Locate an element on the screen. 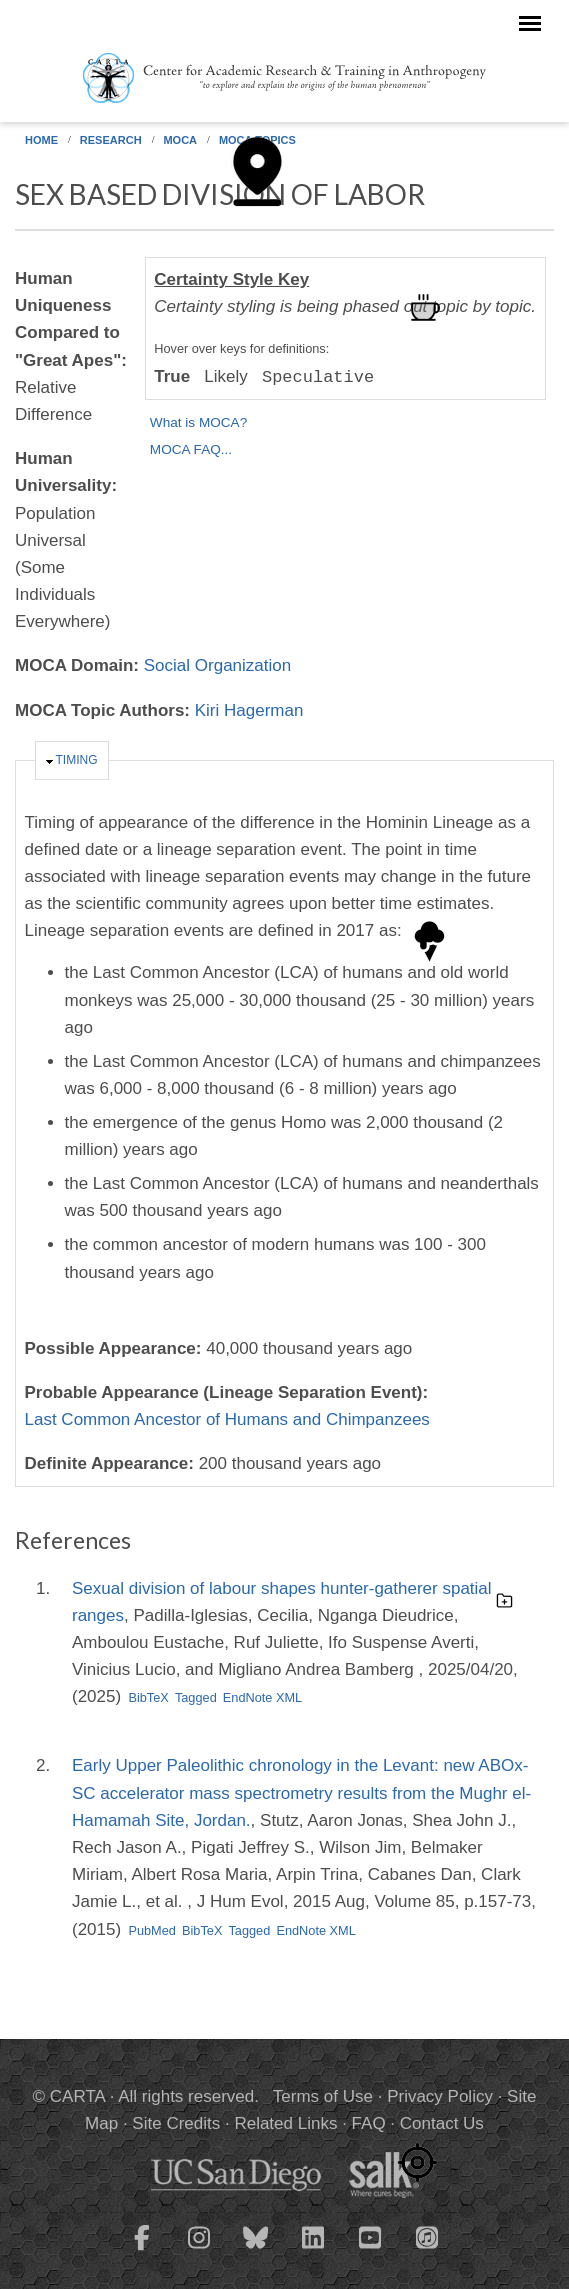 Image resolution: width=569 pixels, height=2289 pixels. browse dessert or ice cream options is located at coordinates (429, 941).